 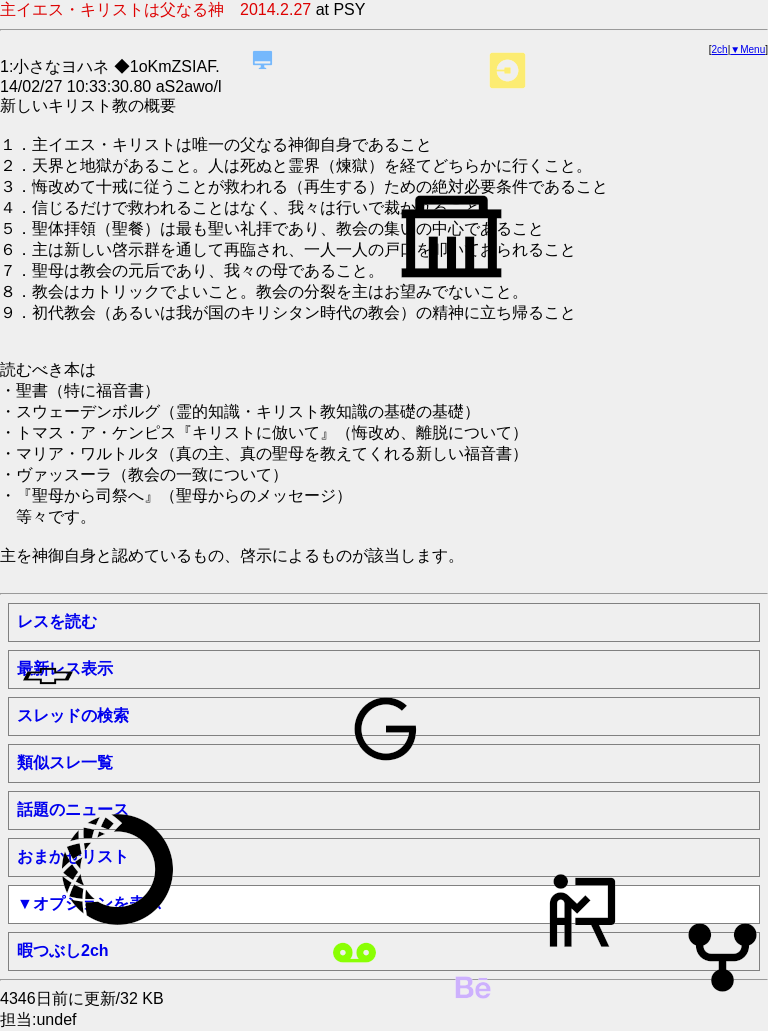 I want to click on access government services, so click(x=451, y=236).